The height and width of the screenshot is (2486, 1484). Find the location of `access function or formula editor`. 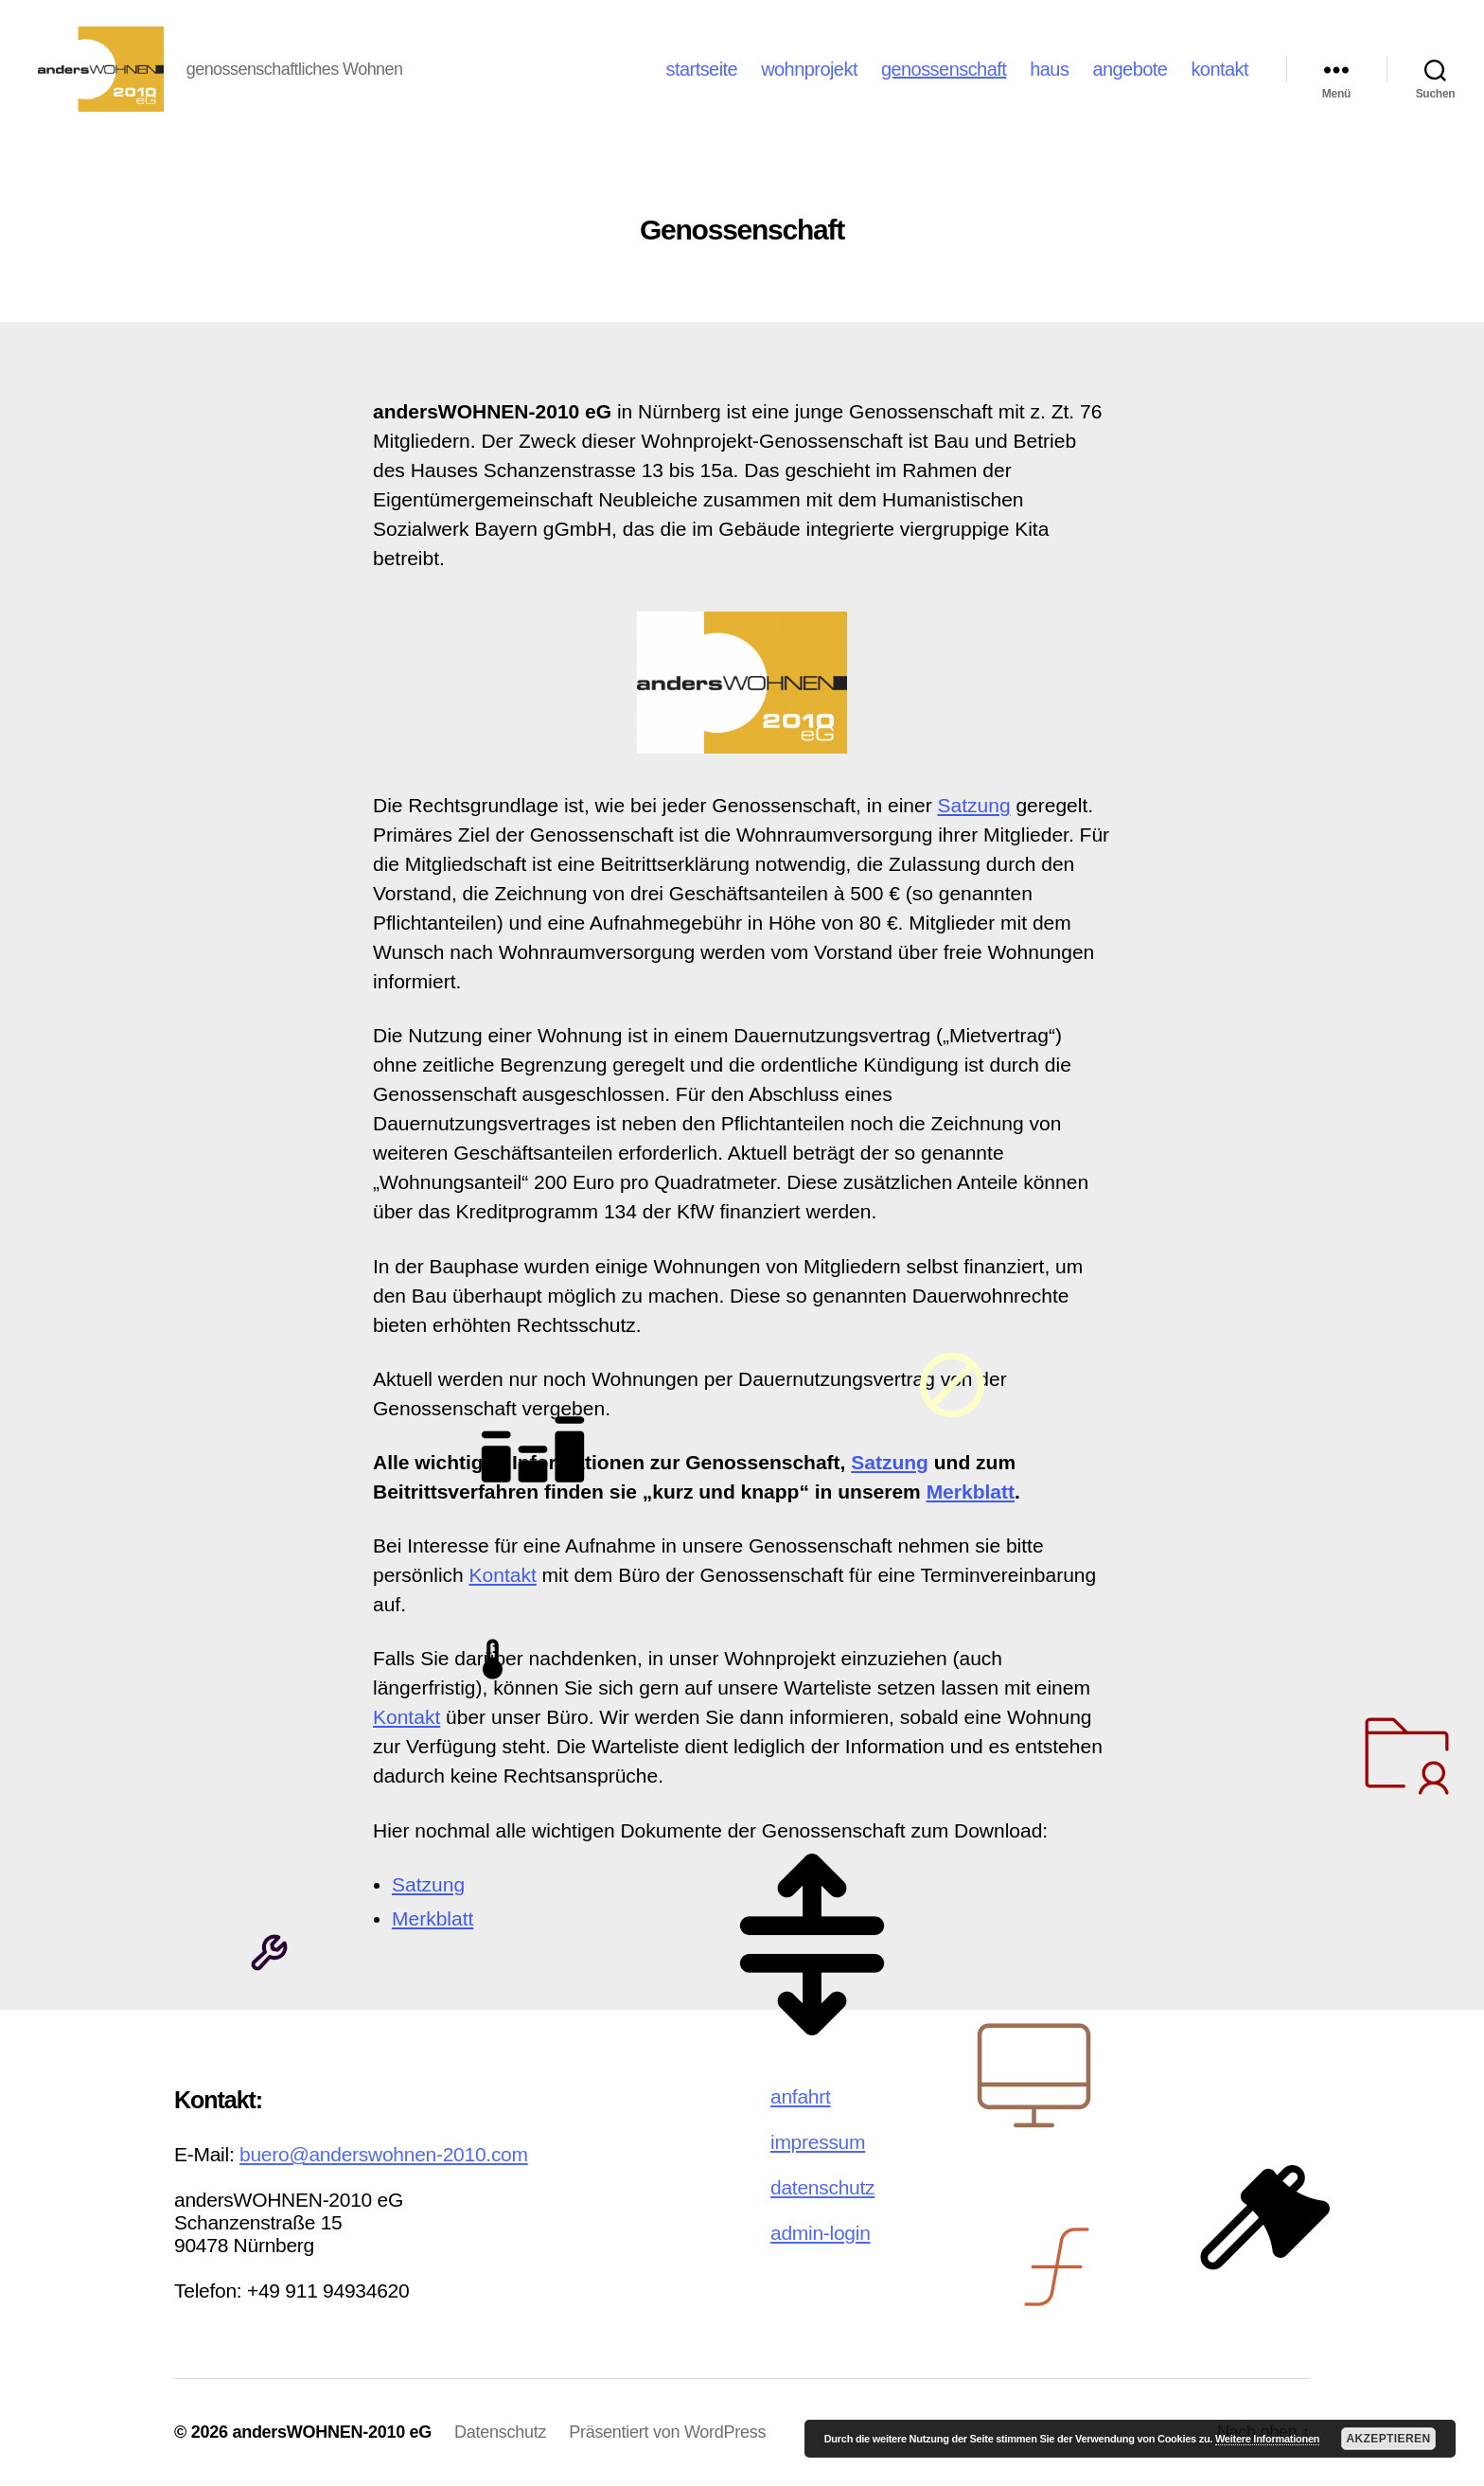

access function or formula editor is located at coordinates (1056, 2266).